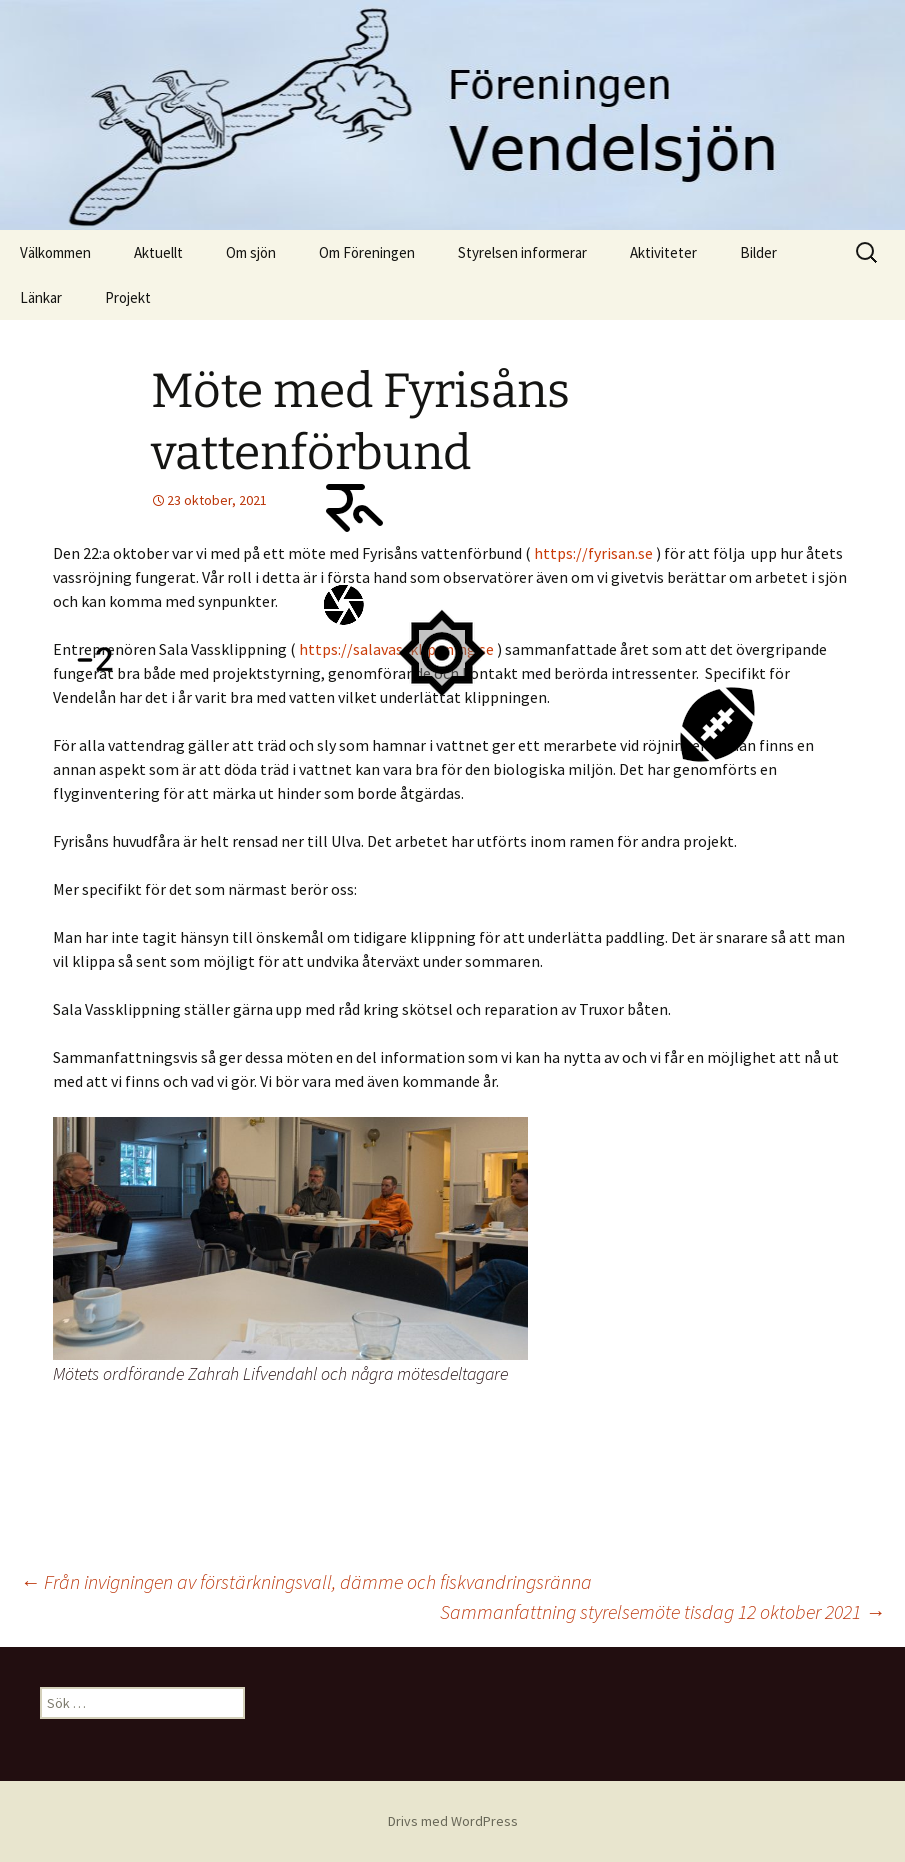 The width and height of the screenshot is (905, 1862). Describe the element at coordinates (442, 653) in the screenshot. I see `adjust screen brightness settings` at that location.